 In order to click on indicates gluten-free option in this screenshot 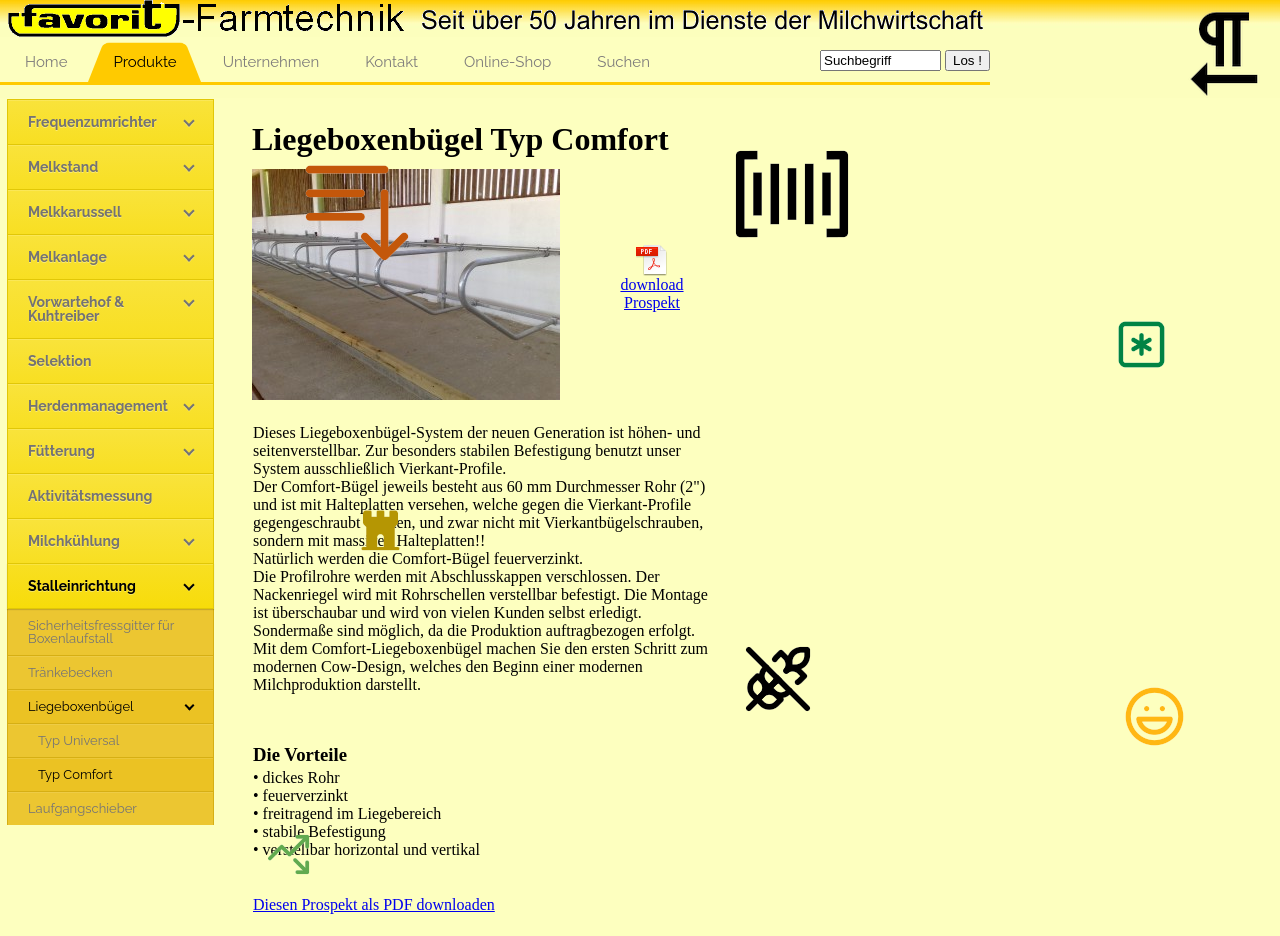, I will do `click(778, 679)`.